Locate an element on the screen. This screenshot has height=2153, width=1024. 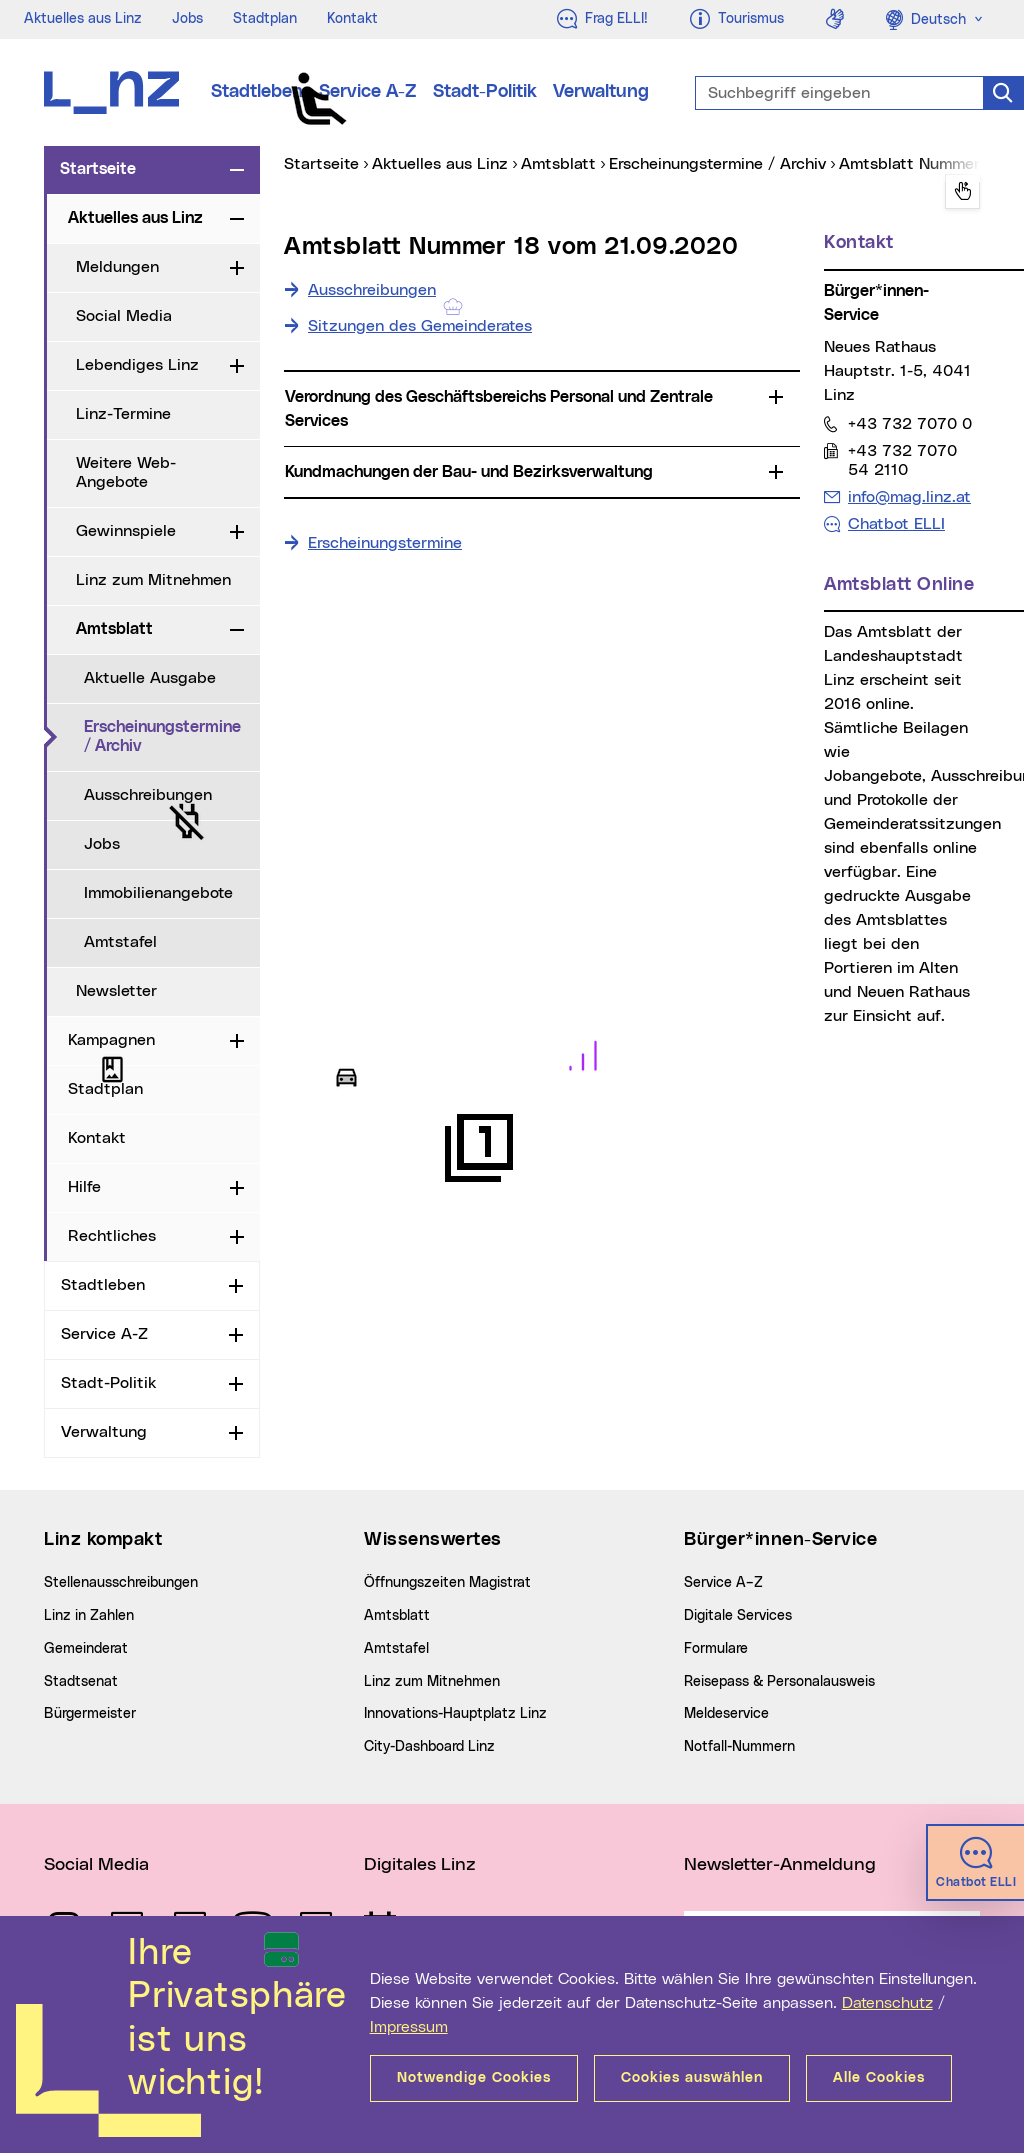
get driving directions is located at coordinates (346, 1076).